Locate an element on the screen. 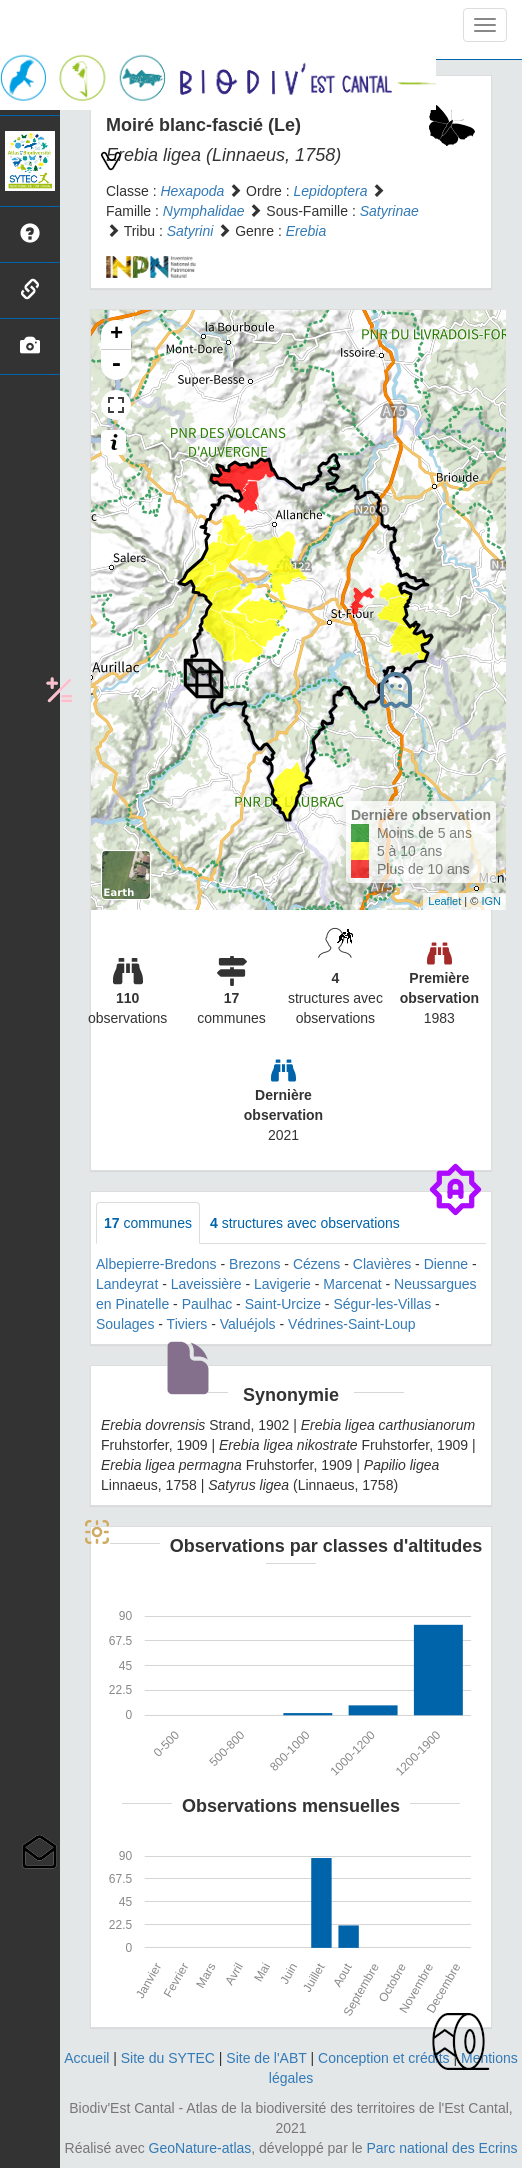 This screenshot has height=2168, width=522. activate camera or photo sensor is located at coordinates (97, 1532).